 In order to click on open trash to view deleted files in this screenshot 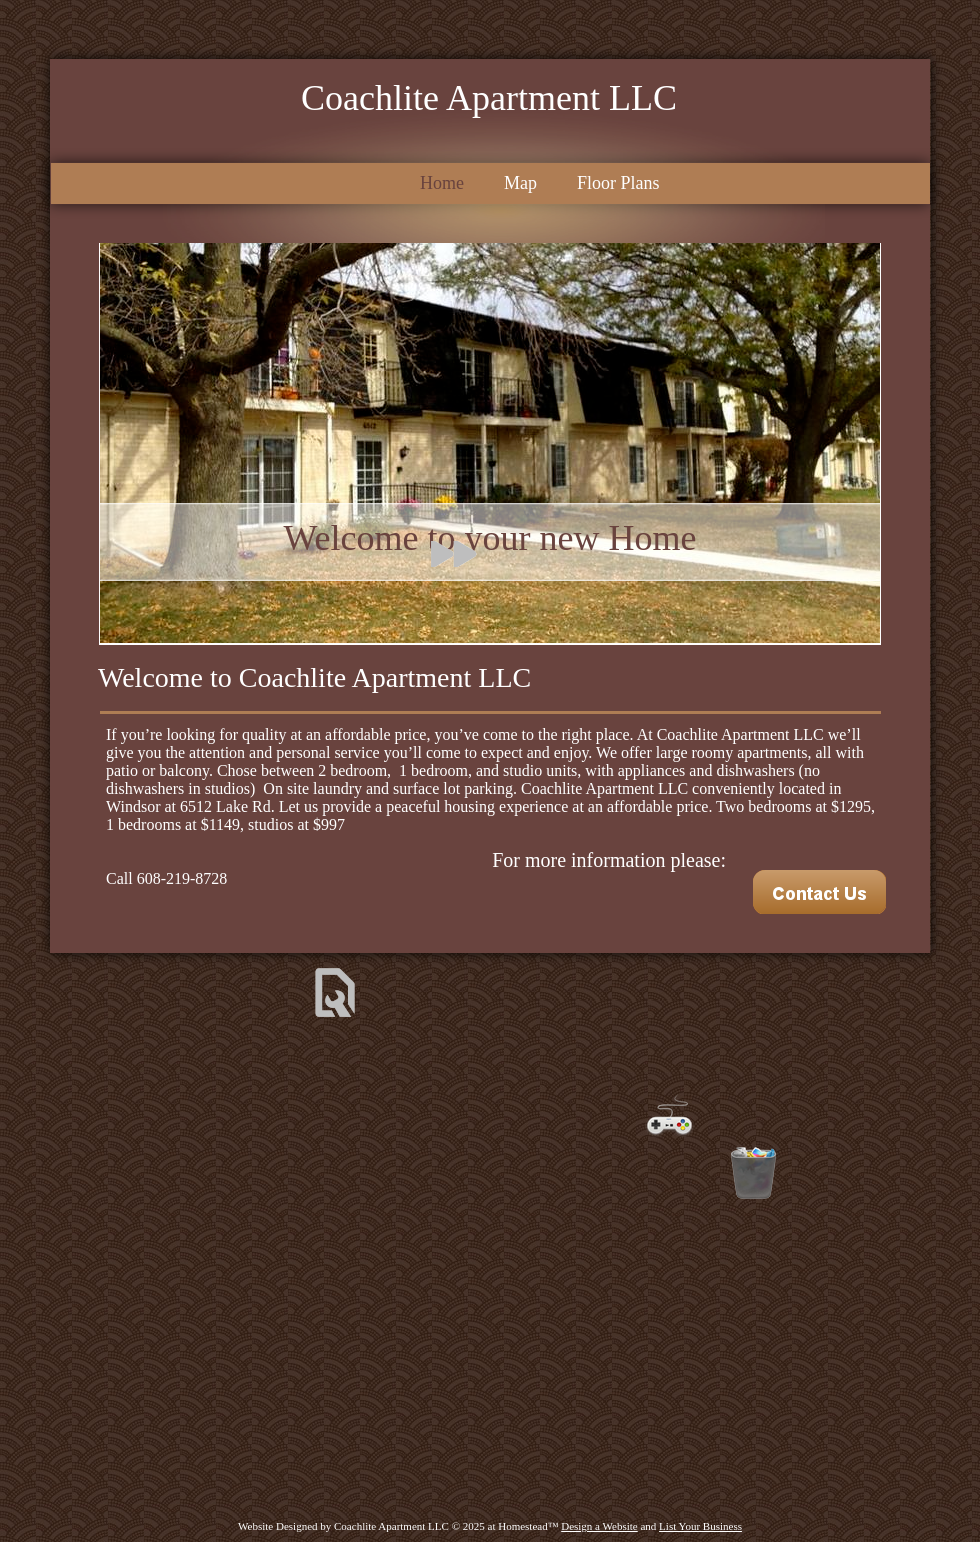, I will do `click(753, 1173)`.